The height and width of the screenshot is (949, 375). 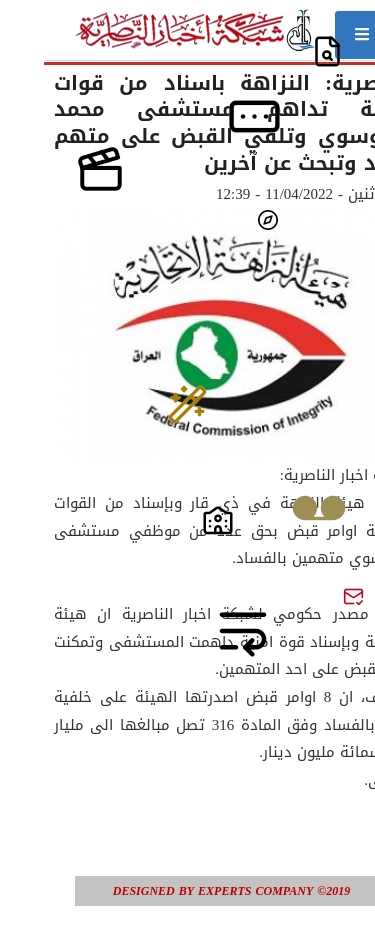 I want to click on access educational institution or campus information, so click(x=218, y=521).